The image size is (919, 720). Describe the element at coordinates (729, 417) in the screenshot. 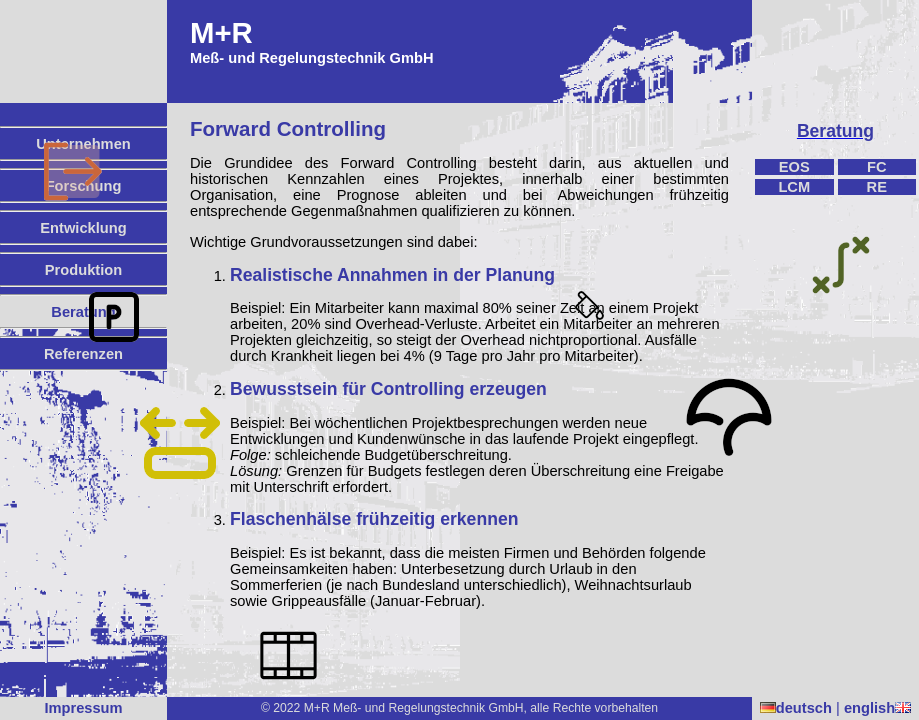

I see `visit codecov integration settings` at that location.